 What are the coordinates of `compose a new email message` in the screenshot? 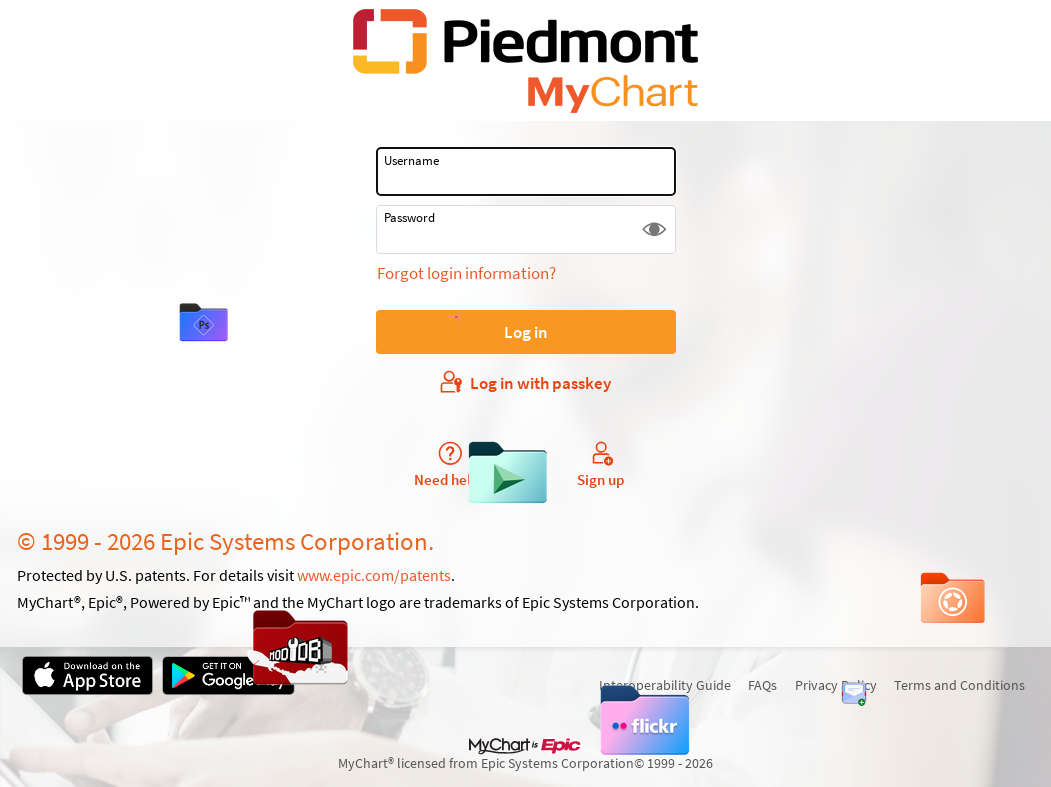 It's located at (854, 693).